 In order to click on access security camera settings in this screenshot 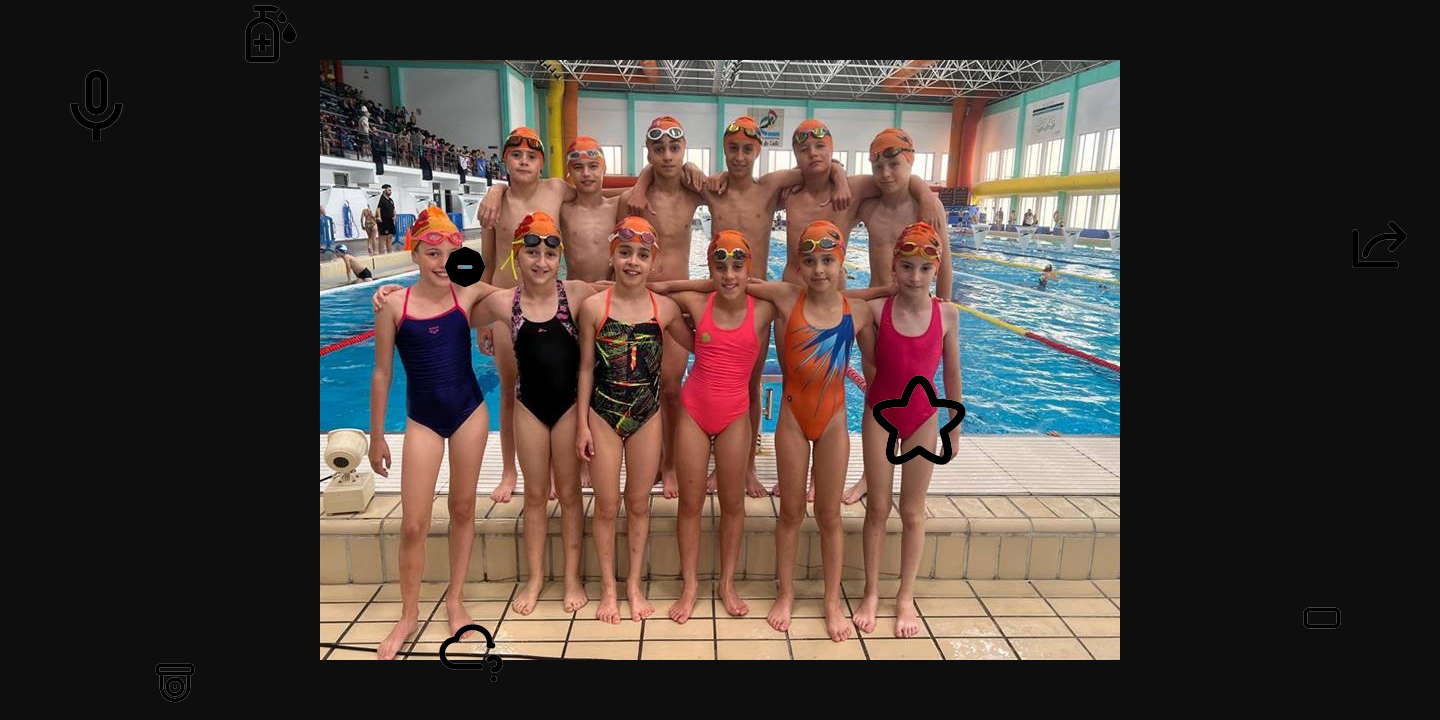, I will do `click(175, 683)`.